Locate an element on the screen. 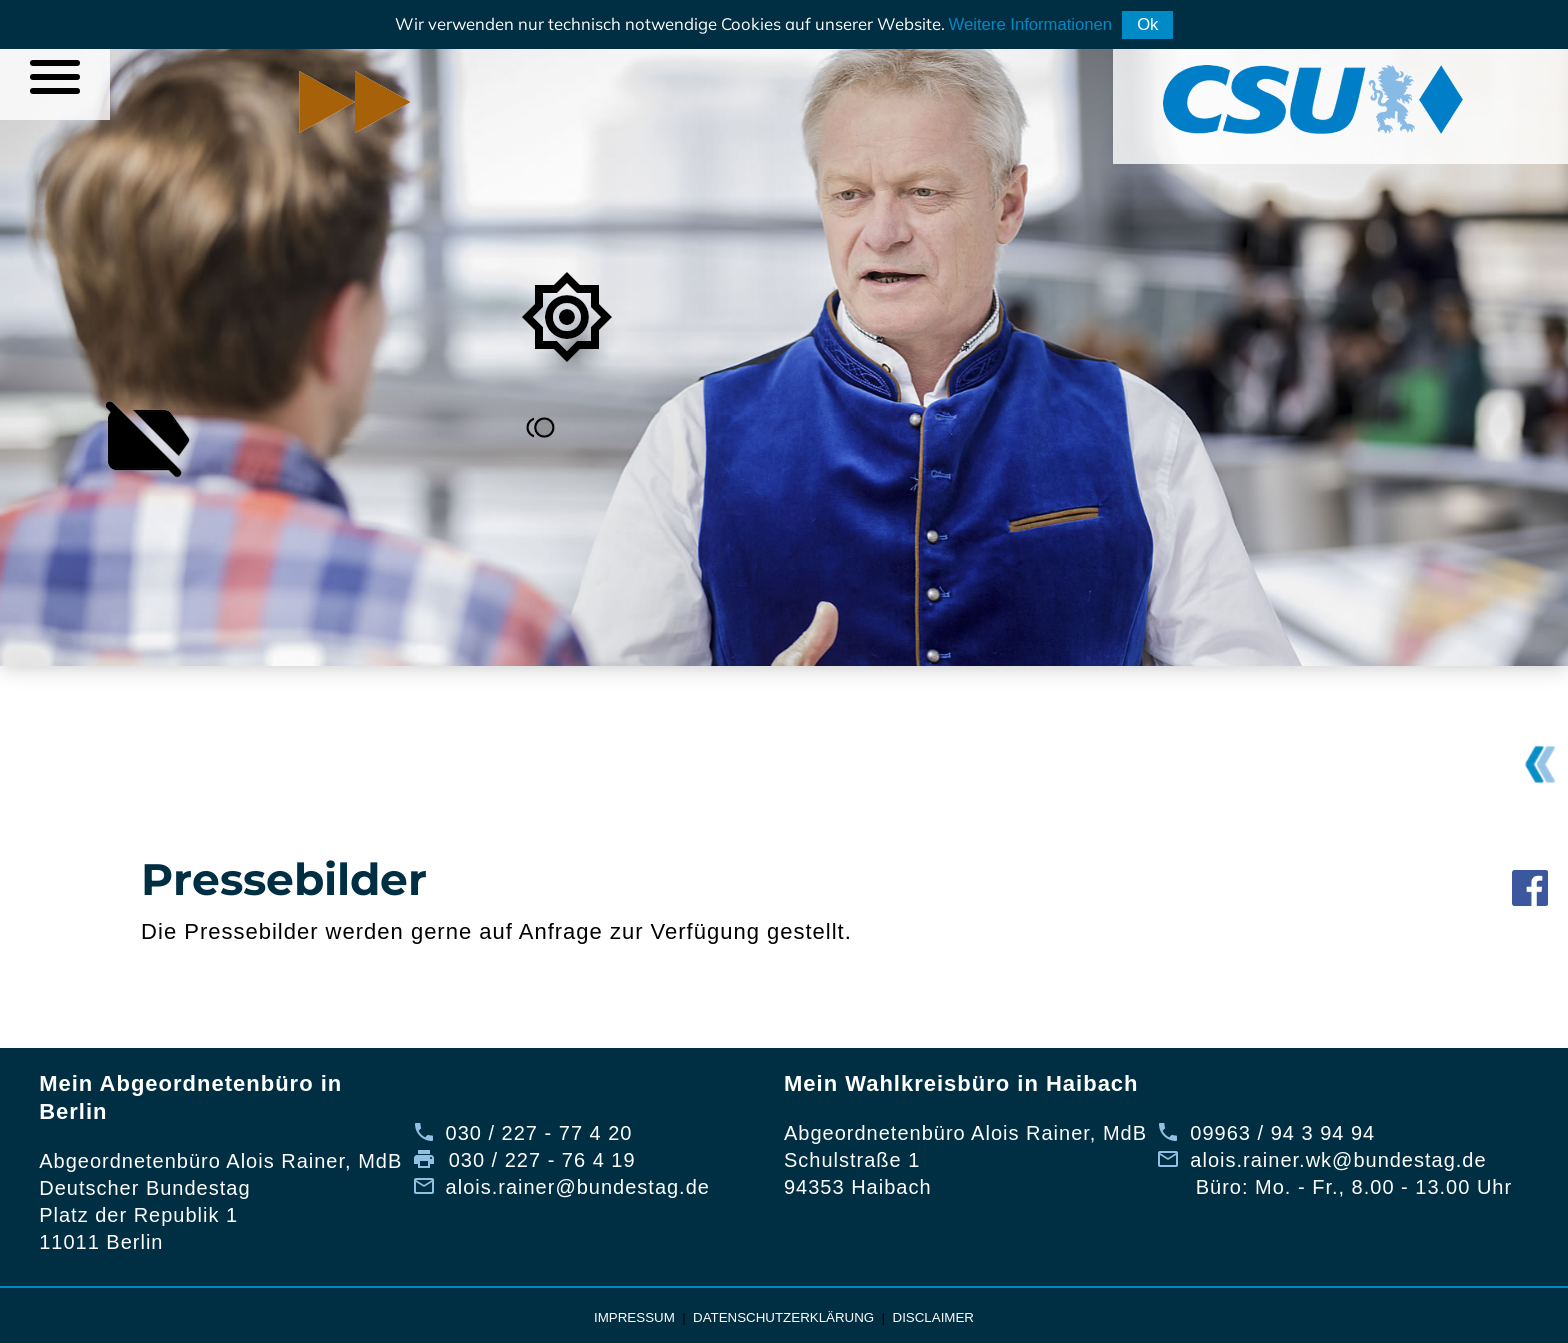  access toll or payment information is located at coordinates (540, 427).